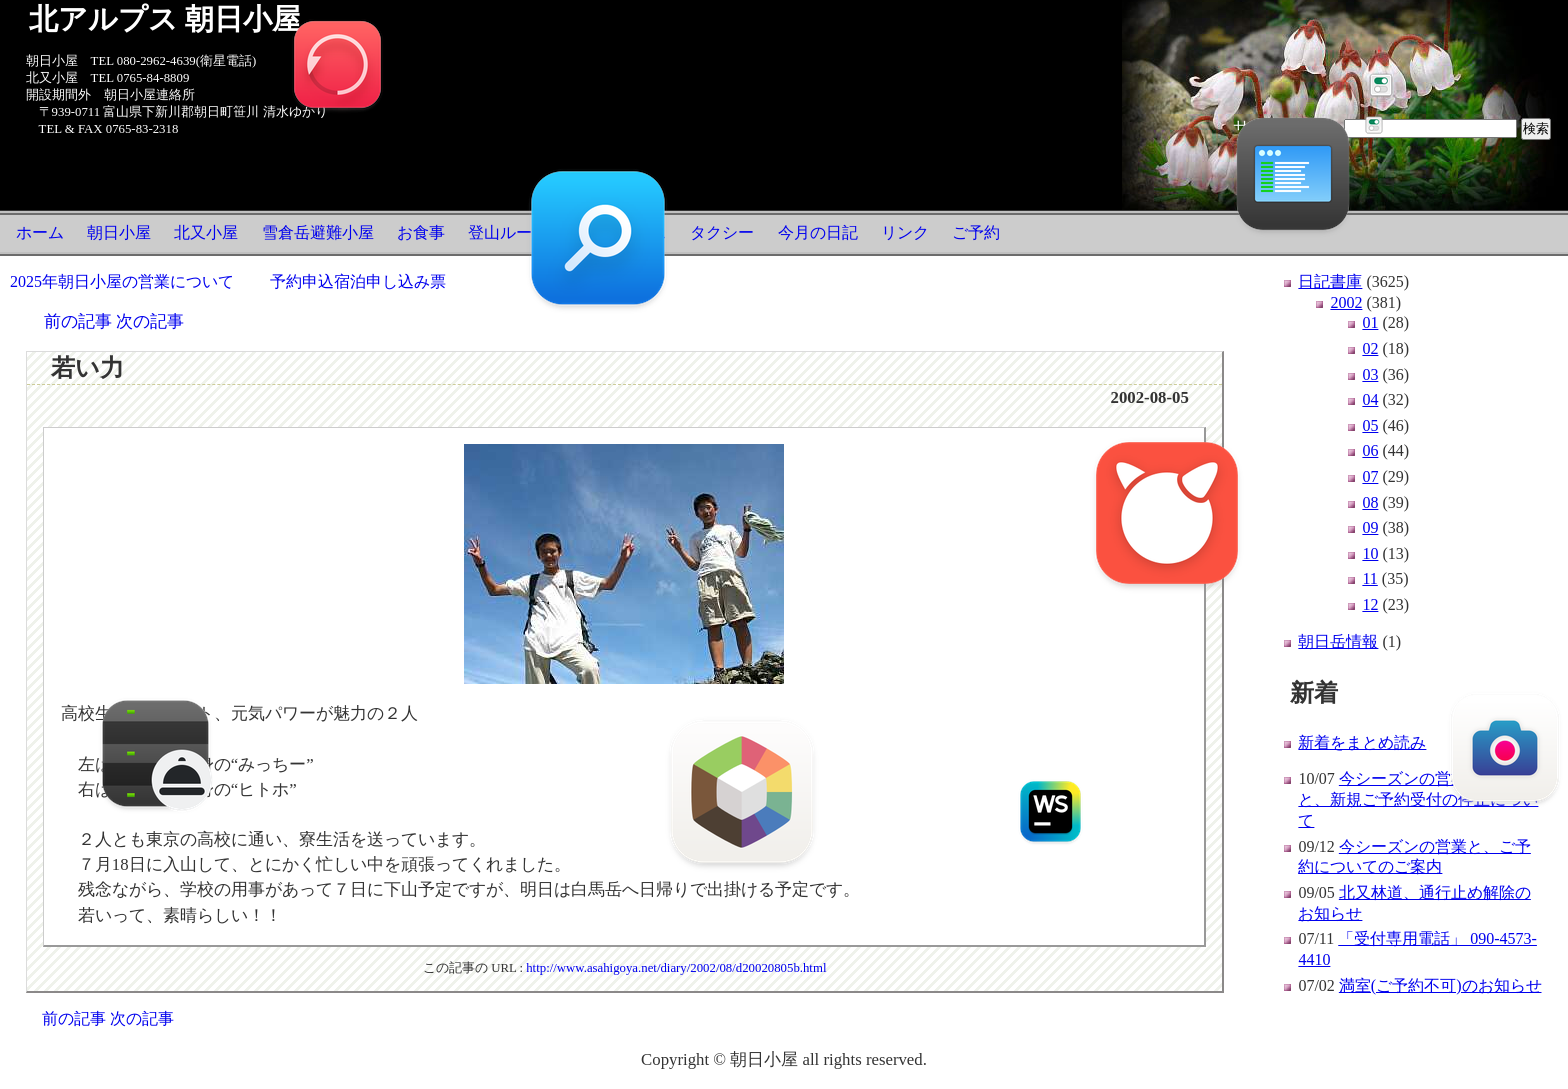  What do you see at coordinates (1293, 174) in the screenshot?
I see `open system startup preferences` at bounding box center [1293, 174].